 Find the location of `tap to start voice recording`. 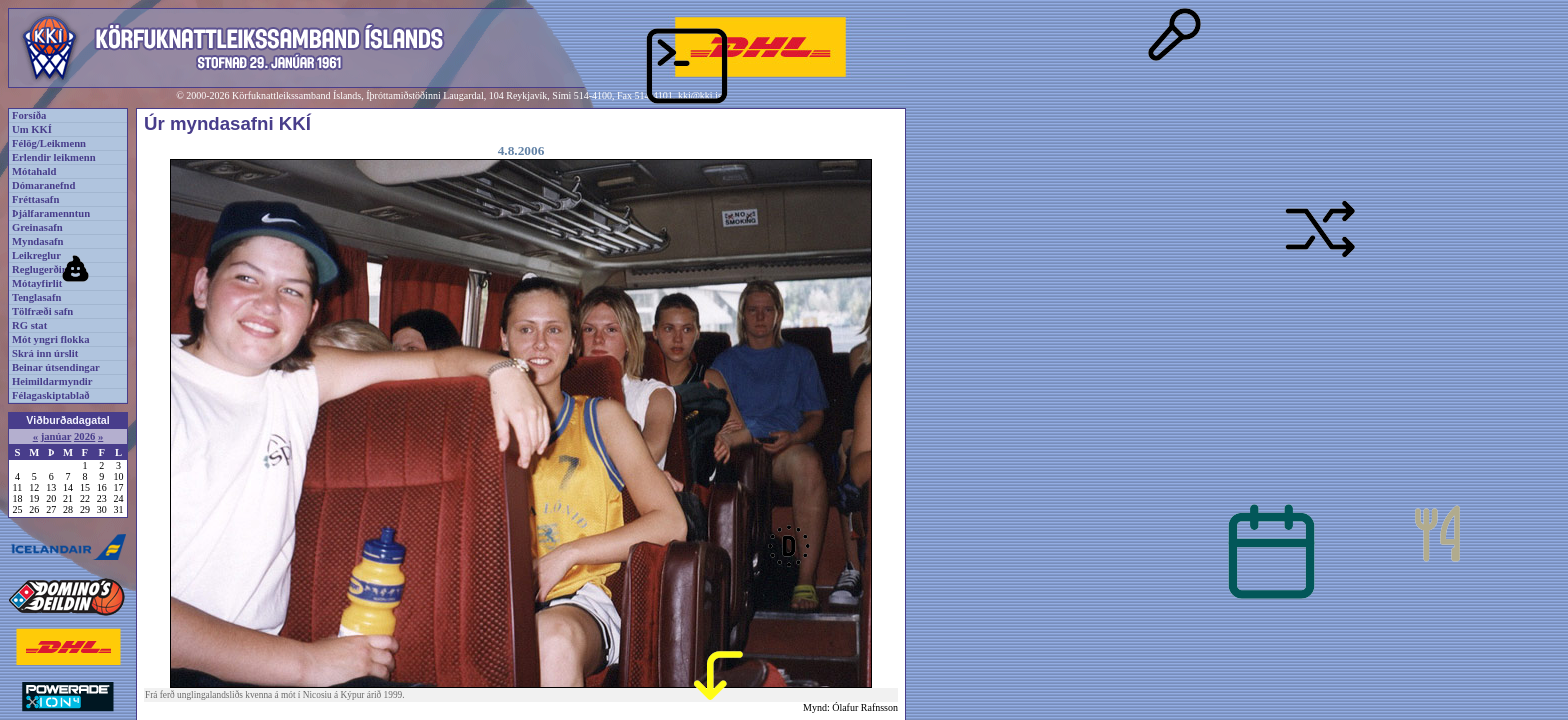

tap to start voice recording is located at coordinates (1174, 34).